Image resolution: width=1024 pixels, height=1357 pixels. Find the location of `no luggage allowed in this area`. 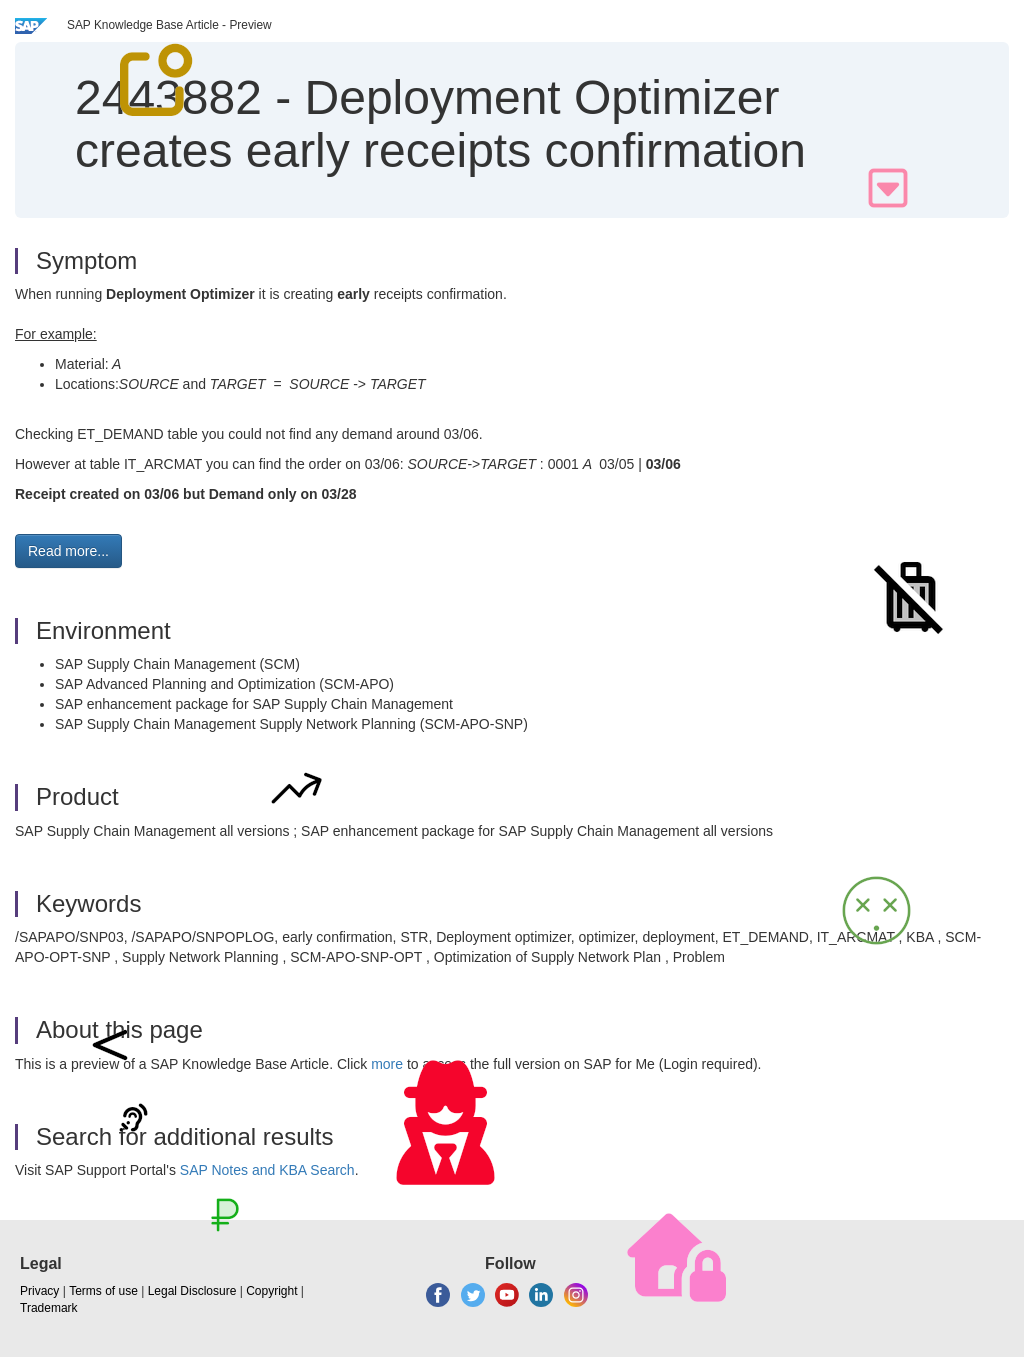

no luggage allowed in this area is located at coordinates (911, 597).